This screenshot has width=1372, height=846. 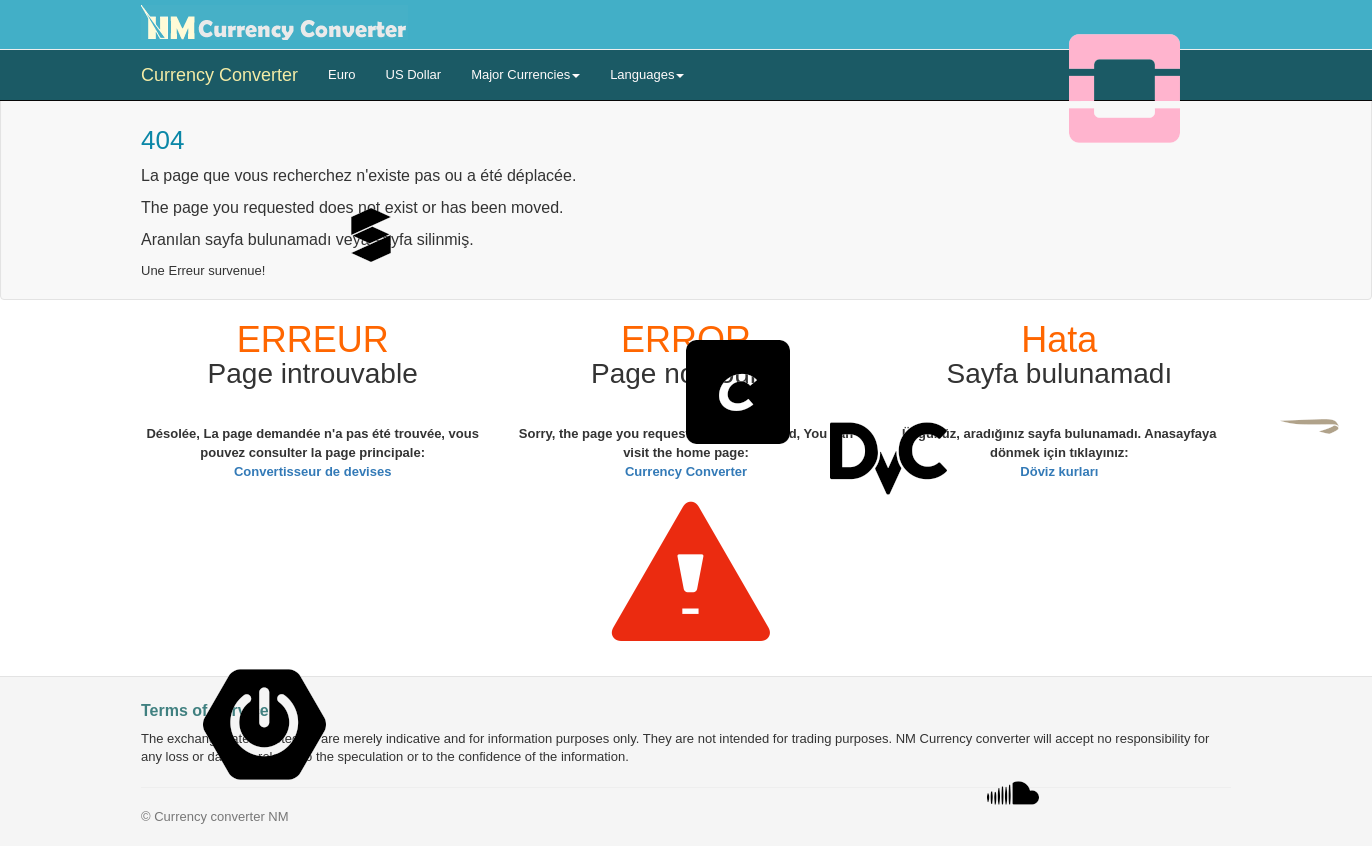 What do you see at coordinates (888, 458) in the screenshot?
I see `DVC (Data Version Control) logo` at bounding box center [888, 458].